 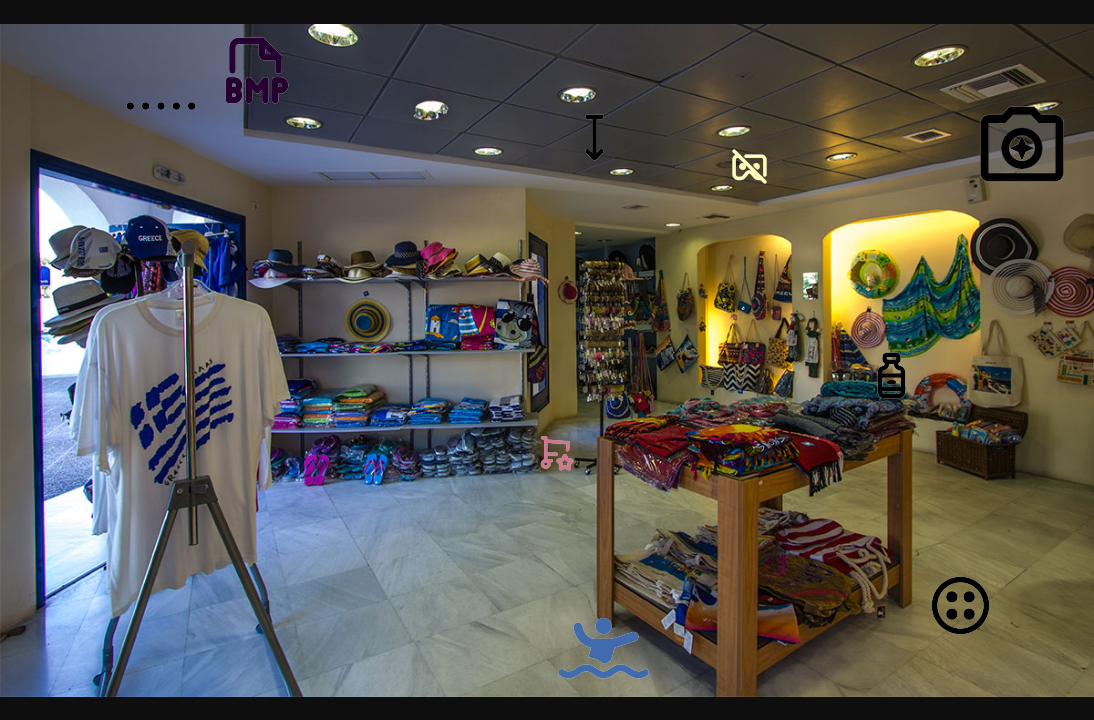 What do you see at coordinates (161, 106) in the screenshot?
I see `indicates a divider or separator between content sections` at bounding box center [161, 106].